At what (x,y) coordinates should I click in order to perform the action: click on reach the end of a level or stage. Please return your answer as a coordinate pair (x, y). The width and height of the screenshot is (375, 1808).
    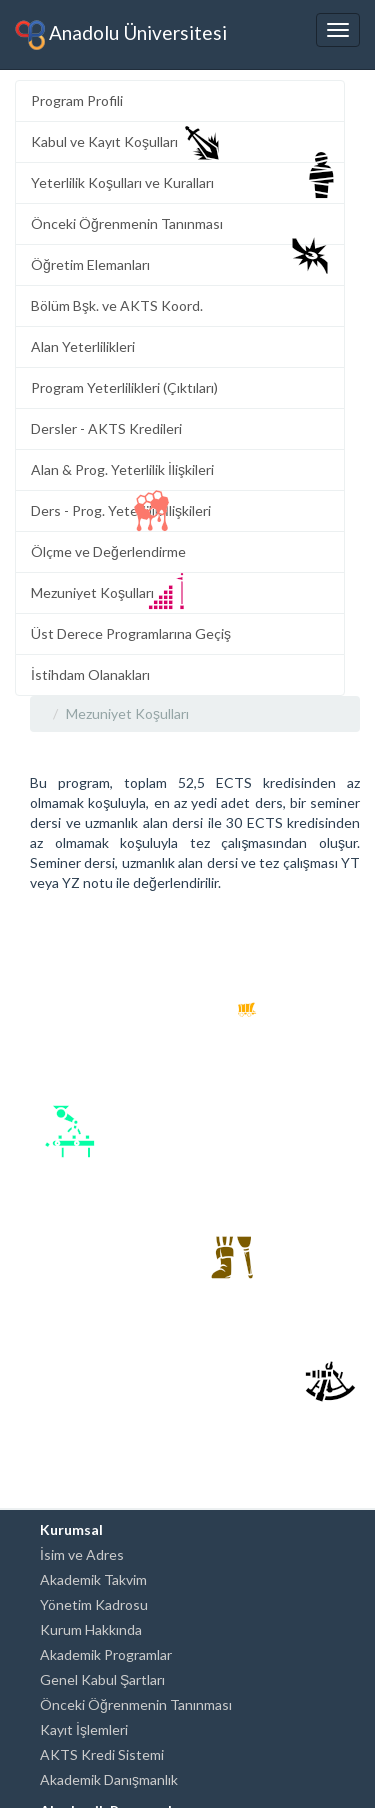
    Looking at the image, I should click on (167, 591).